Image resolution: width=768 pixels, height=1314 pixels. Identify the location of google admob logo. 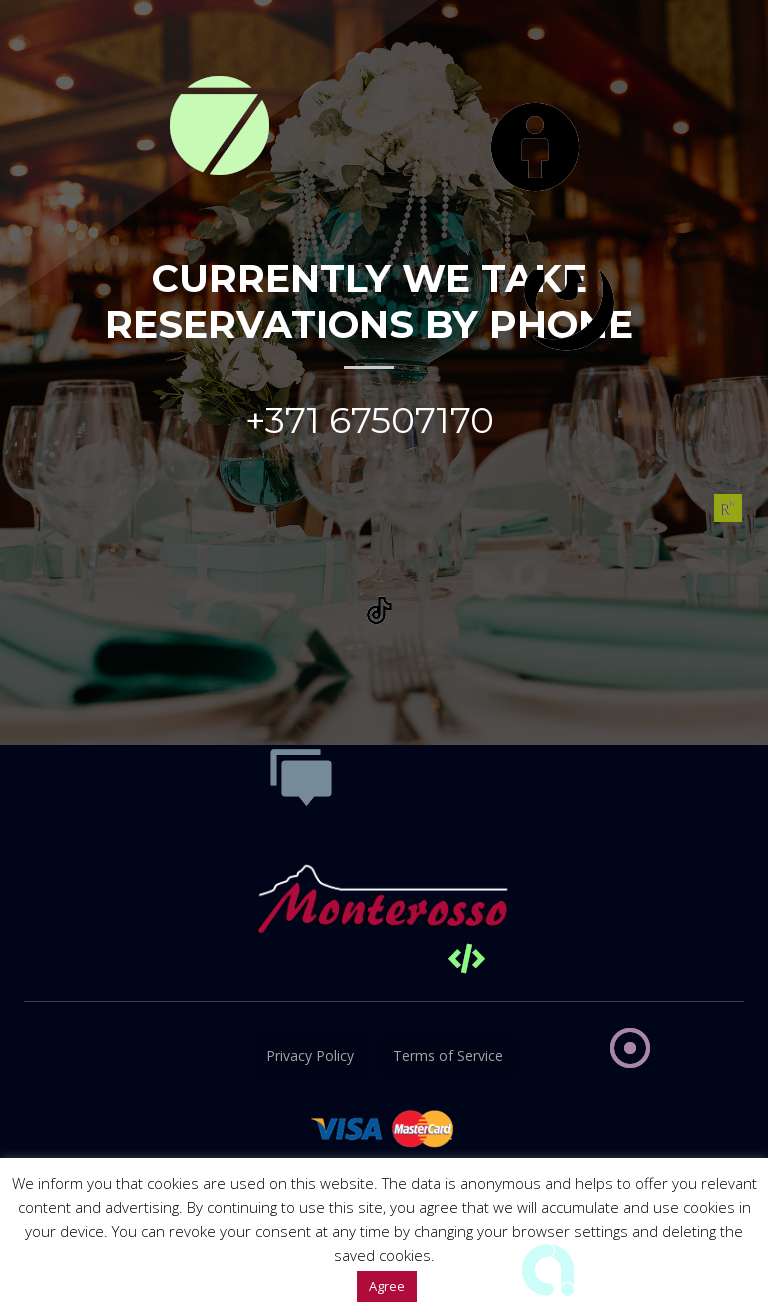
(548, 1270).